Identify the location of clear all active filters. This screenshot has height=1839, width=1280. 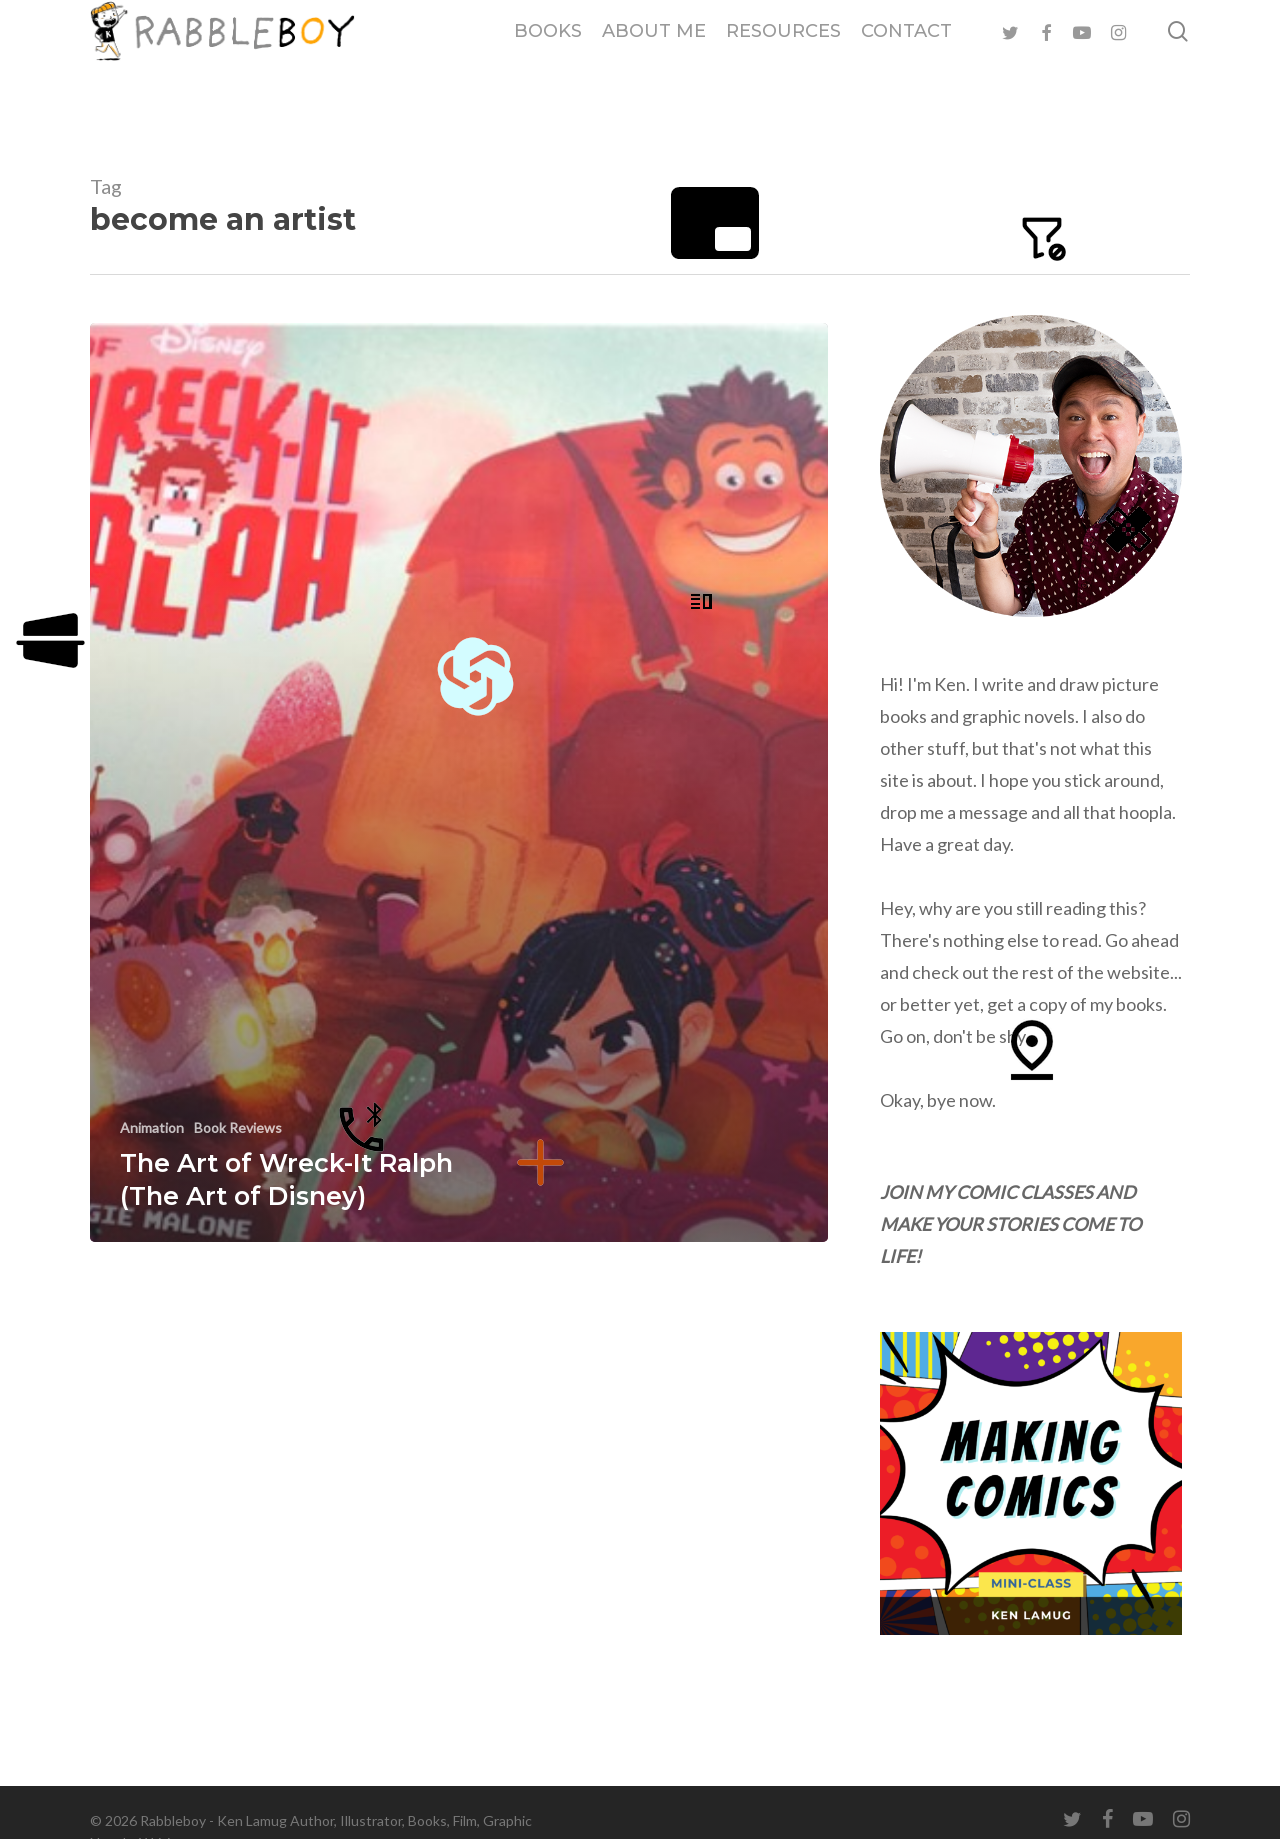
(1042, 237).